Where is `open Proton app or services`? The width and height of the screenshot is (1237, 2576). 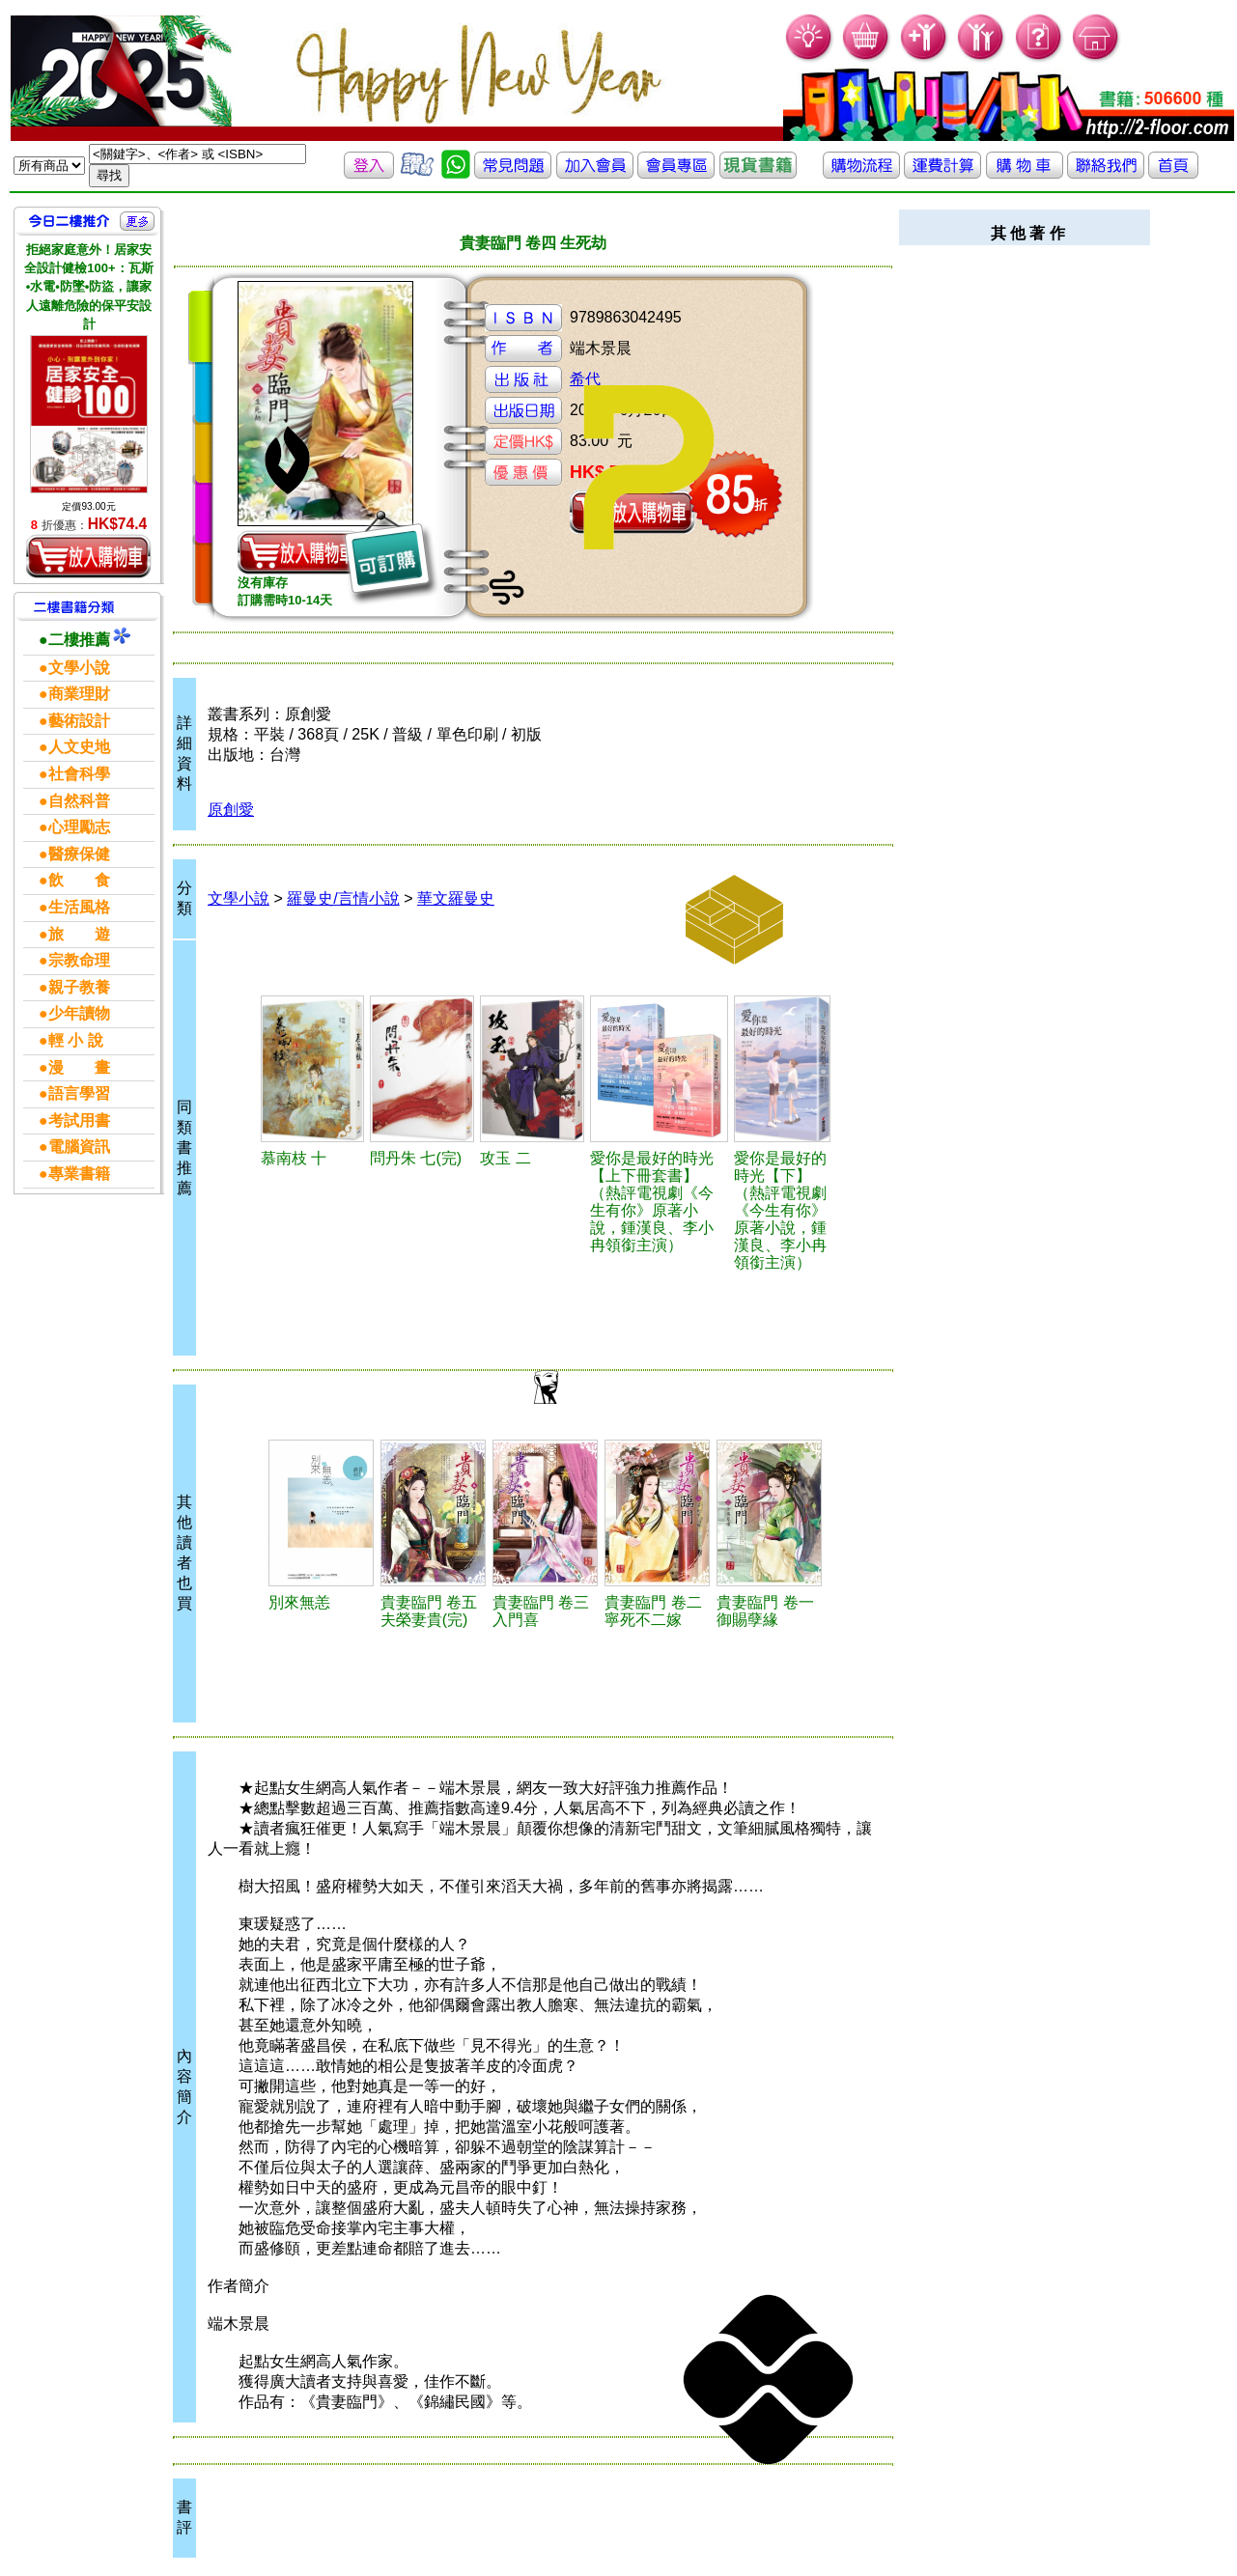 open Proton app or services is located at coordinates (649, 467).